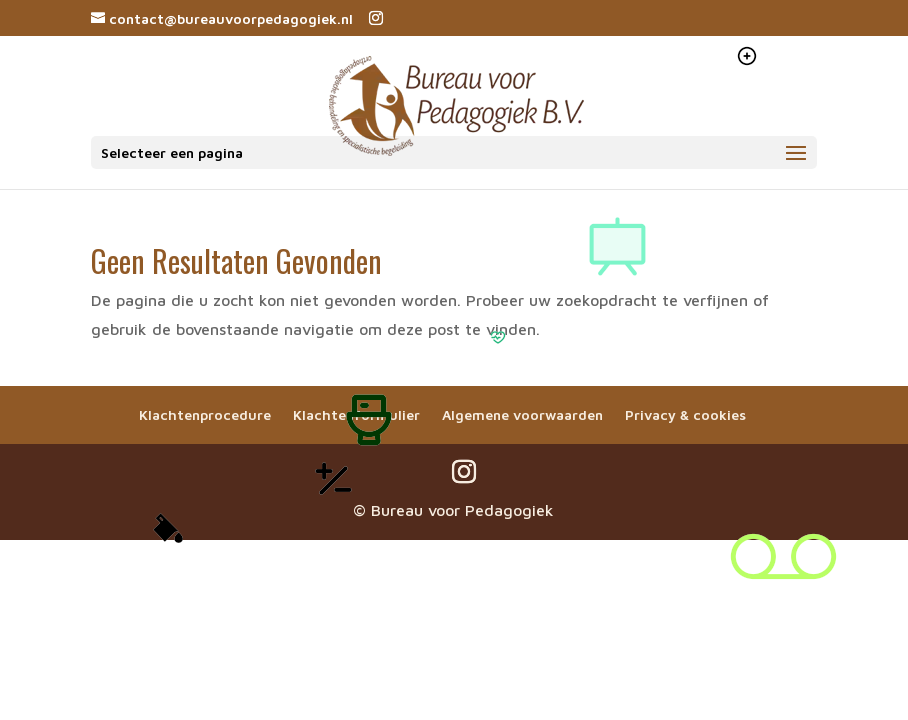  I want to click on start or view a presentation, so click(617, 247).